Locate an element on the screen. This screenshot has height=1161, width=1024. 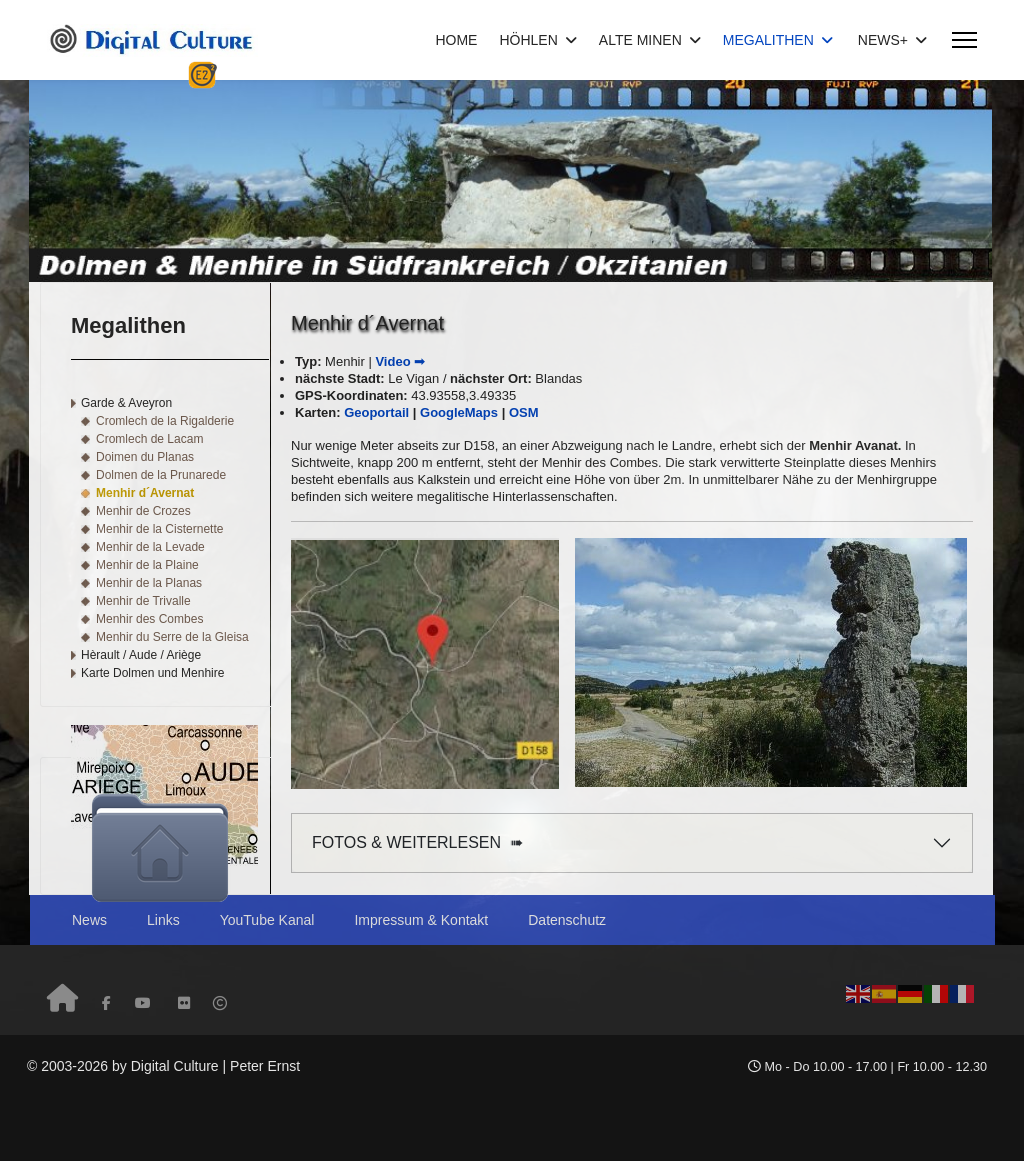
open your home folder is located at coordinates (160, 848).